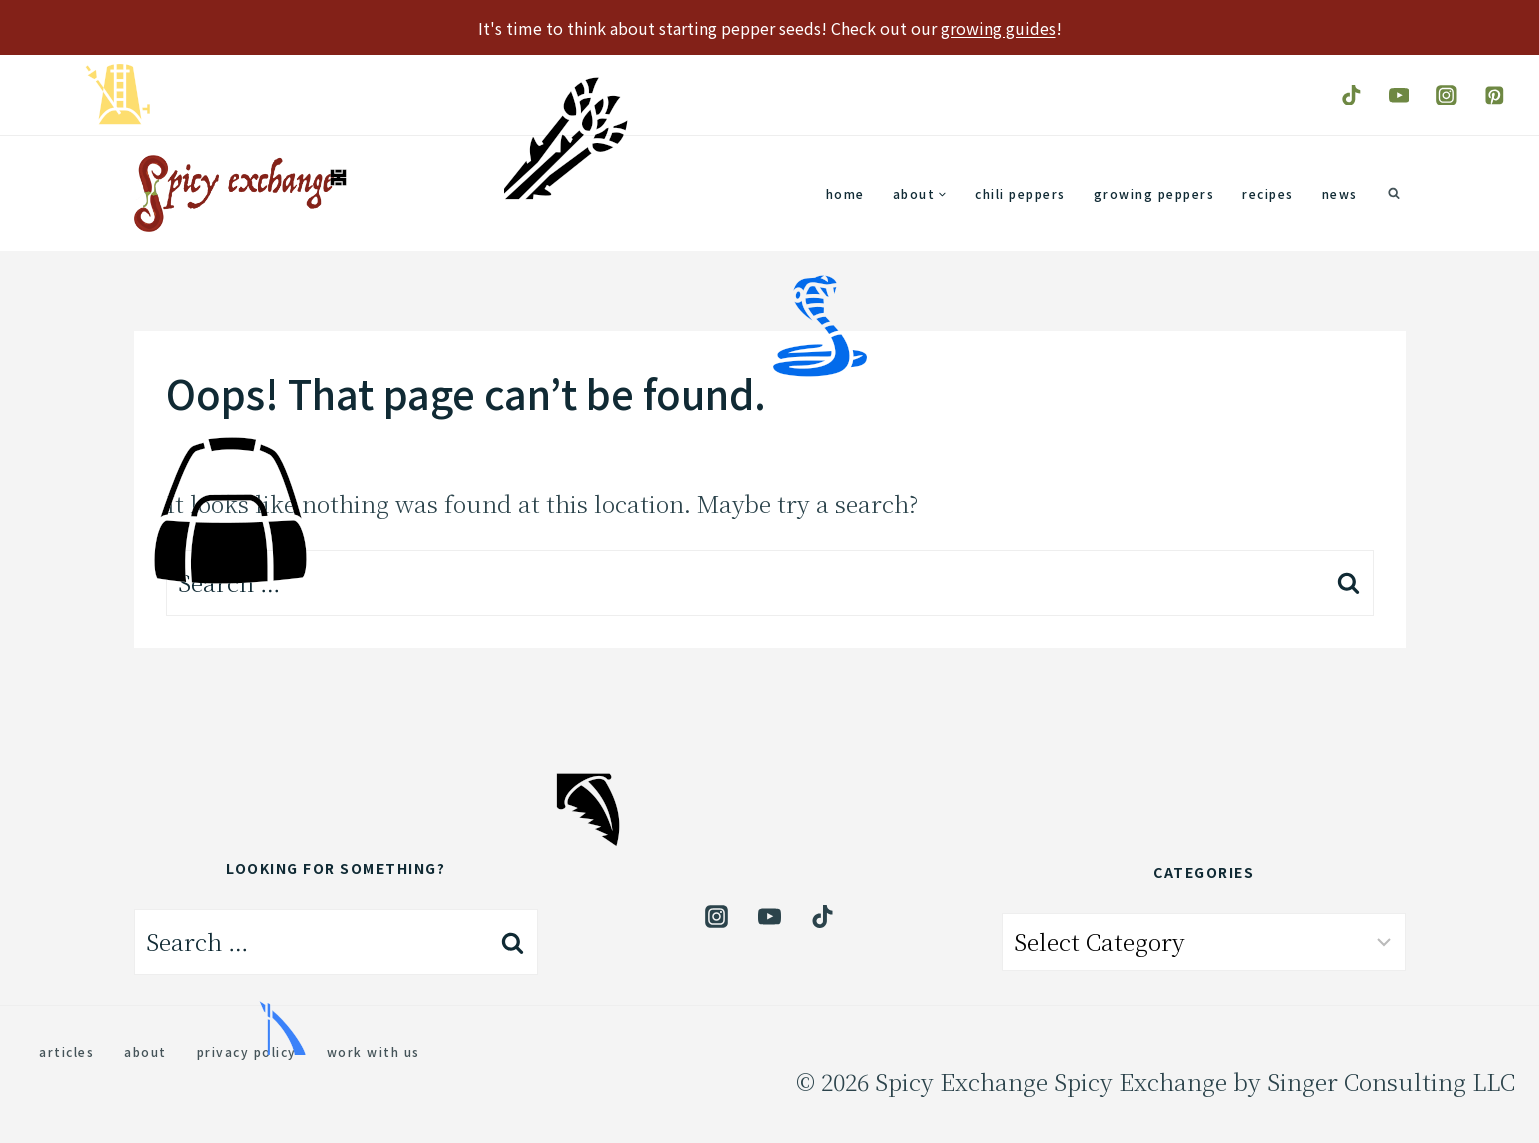  What do you see at coordinates (276, 1027) in the screenshot?
I see `equip or select bow weapon` at bounding box center [276, 1027].